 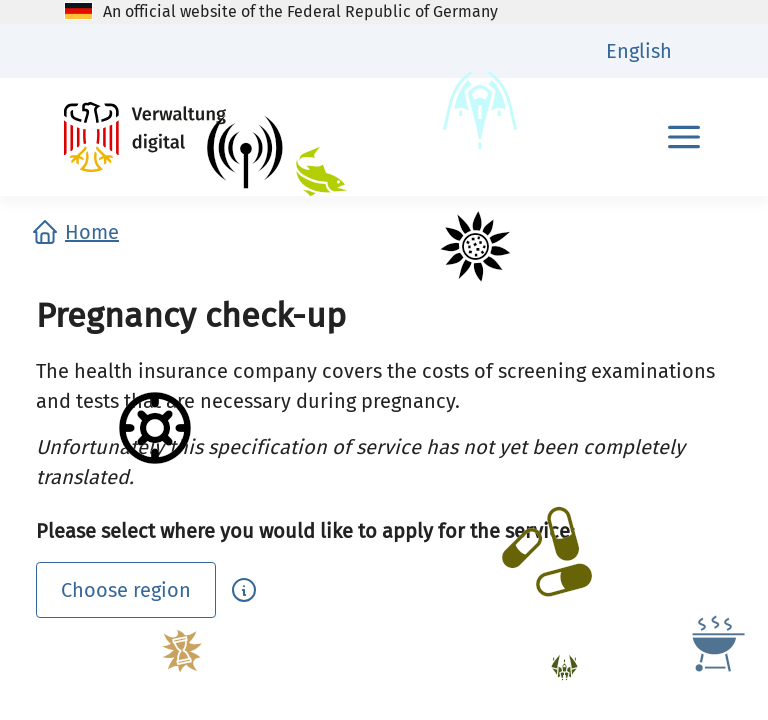 What do you see at coordinates (475, 246) in the screenshot?
I see `indicates a garden or farming feature in a game` at bounding box center [475, 246].